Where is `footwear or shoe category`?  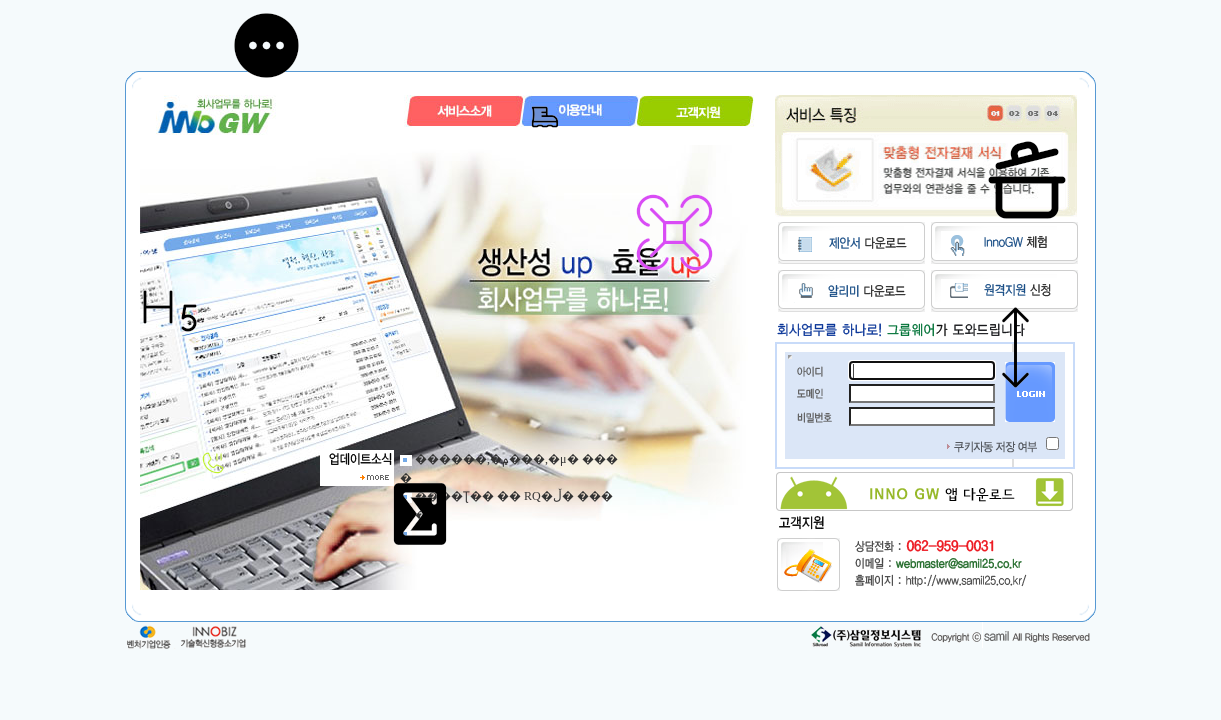 footwear or shoe category is located at coordinates (544, 117).